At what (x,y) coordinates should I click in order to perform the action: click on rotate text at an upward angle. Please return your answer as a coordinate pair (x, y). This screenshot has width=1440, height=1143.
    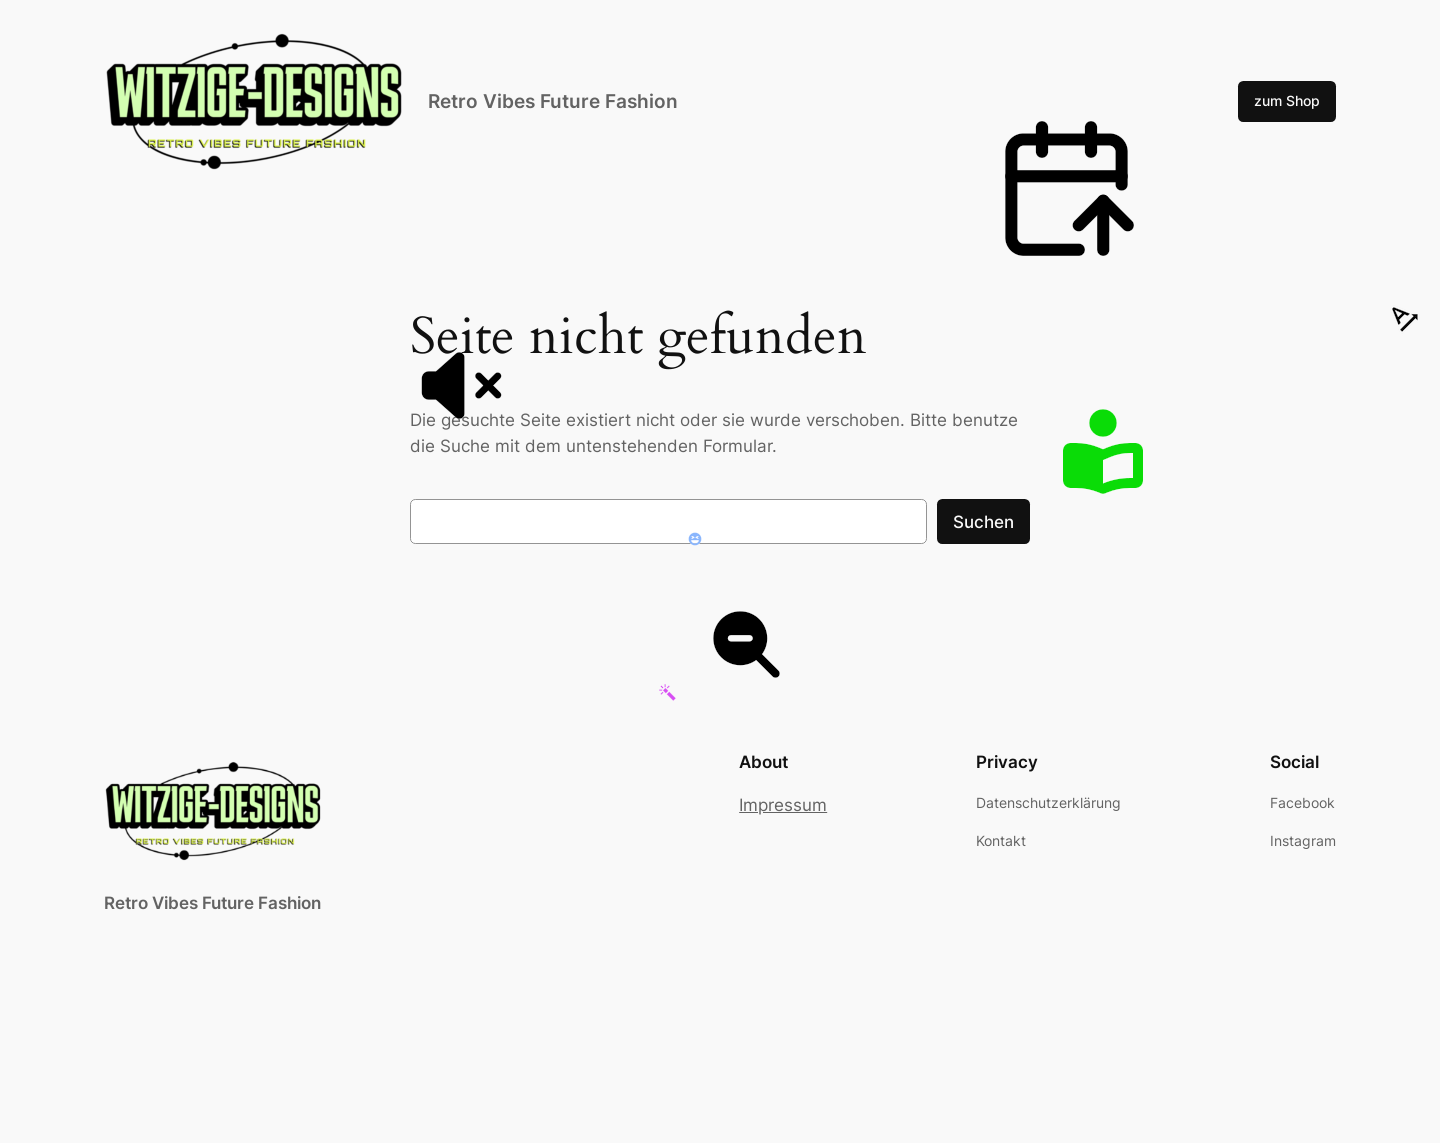
    Looking at the image, I should click on (1404, 318).